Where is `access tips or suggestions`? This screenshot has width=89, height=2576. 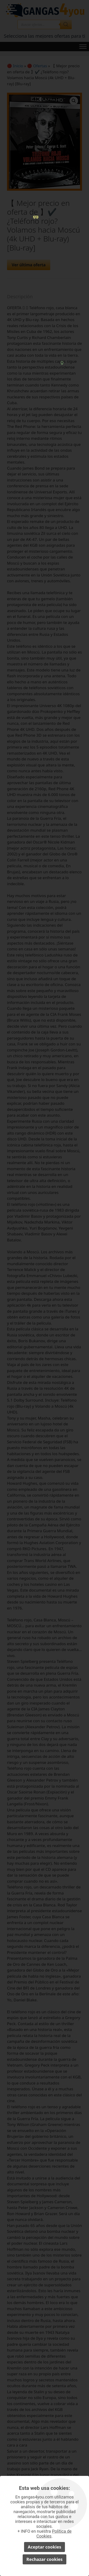 access tips or suggestions is located at coordinates (62, 363).